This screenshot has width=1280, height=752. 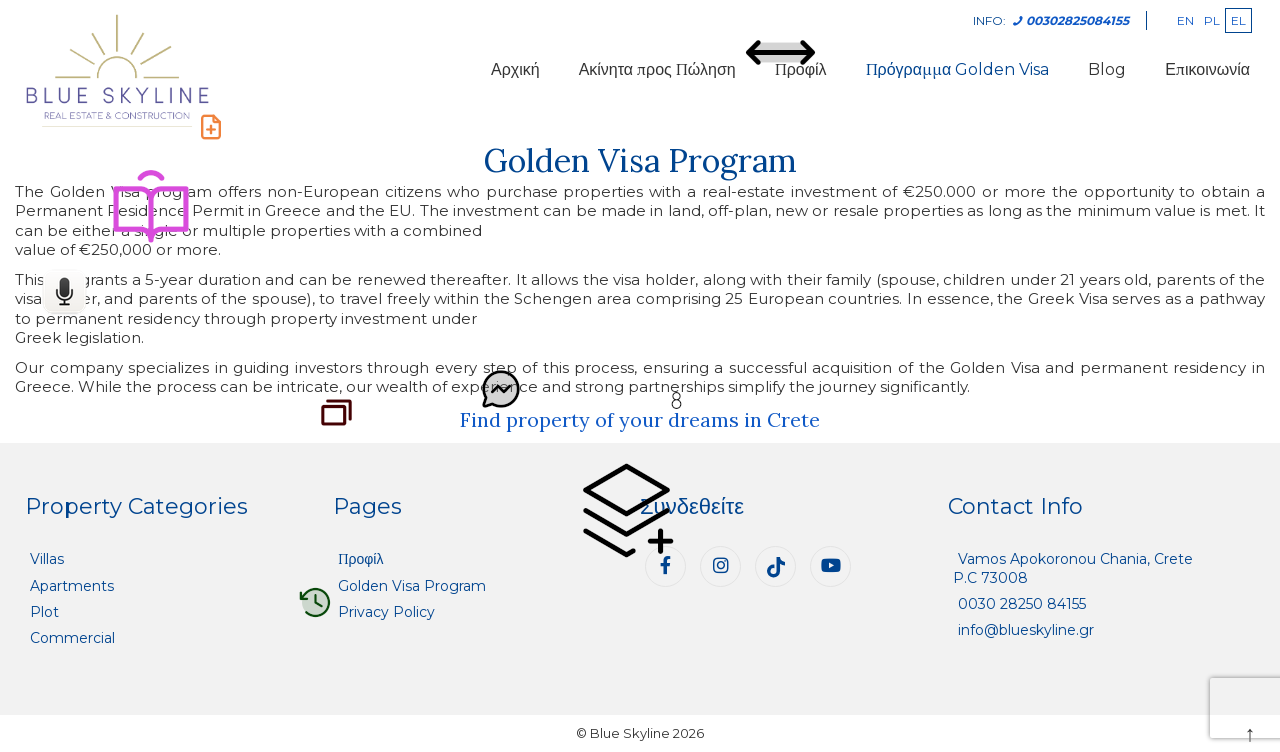 I want to click on undo or revert to a previous state, so click(x=315, y=602).